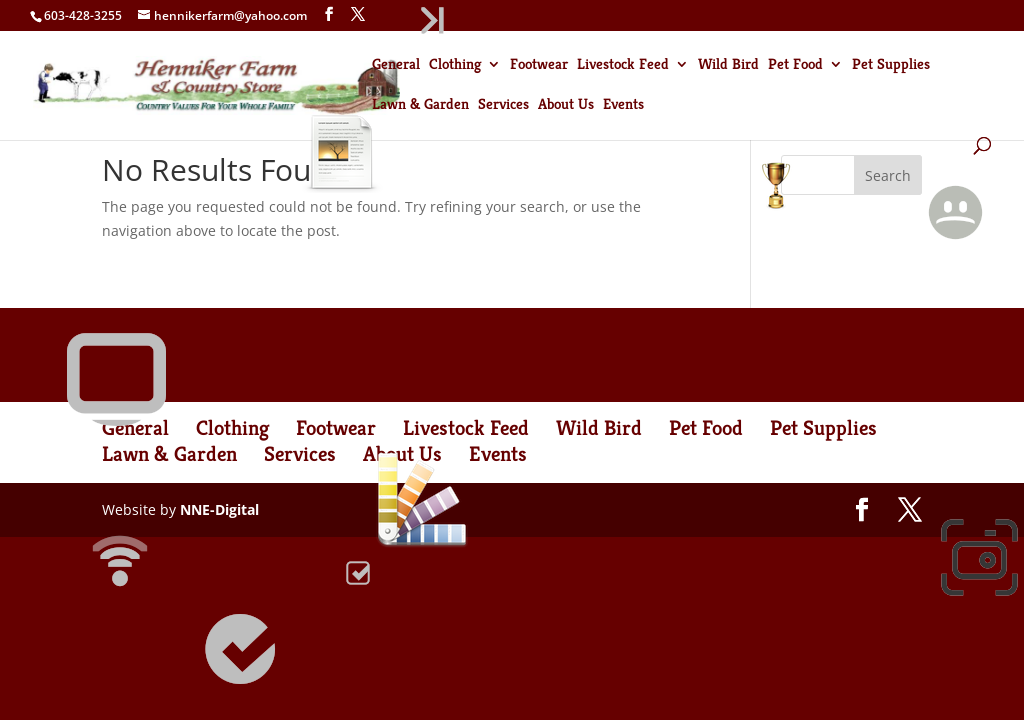 This screenshot has width=1024, height=720. What do you see at coordinates (240, 649) in the screenshot?
I see `indicates a default or selected item` at bounding box center [240, 649].